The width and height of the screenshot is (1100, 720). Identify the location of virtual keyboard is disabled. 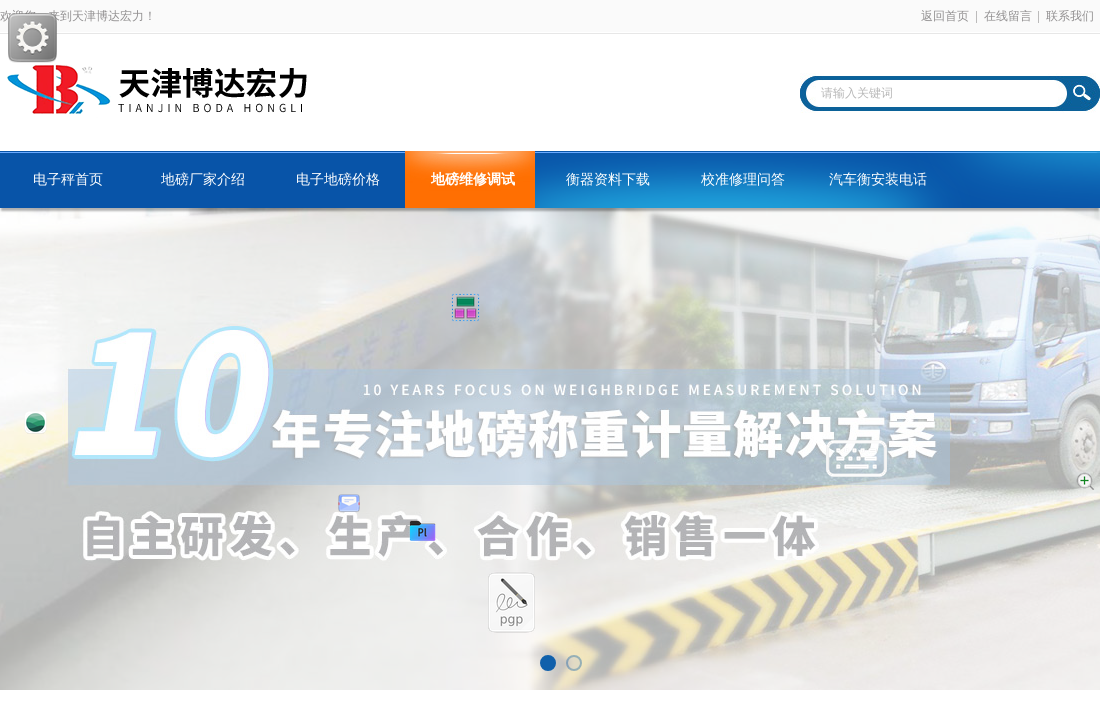
(856, 458).